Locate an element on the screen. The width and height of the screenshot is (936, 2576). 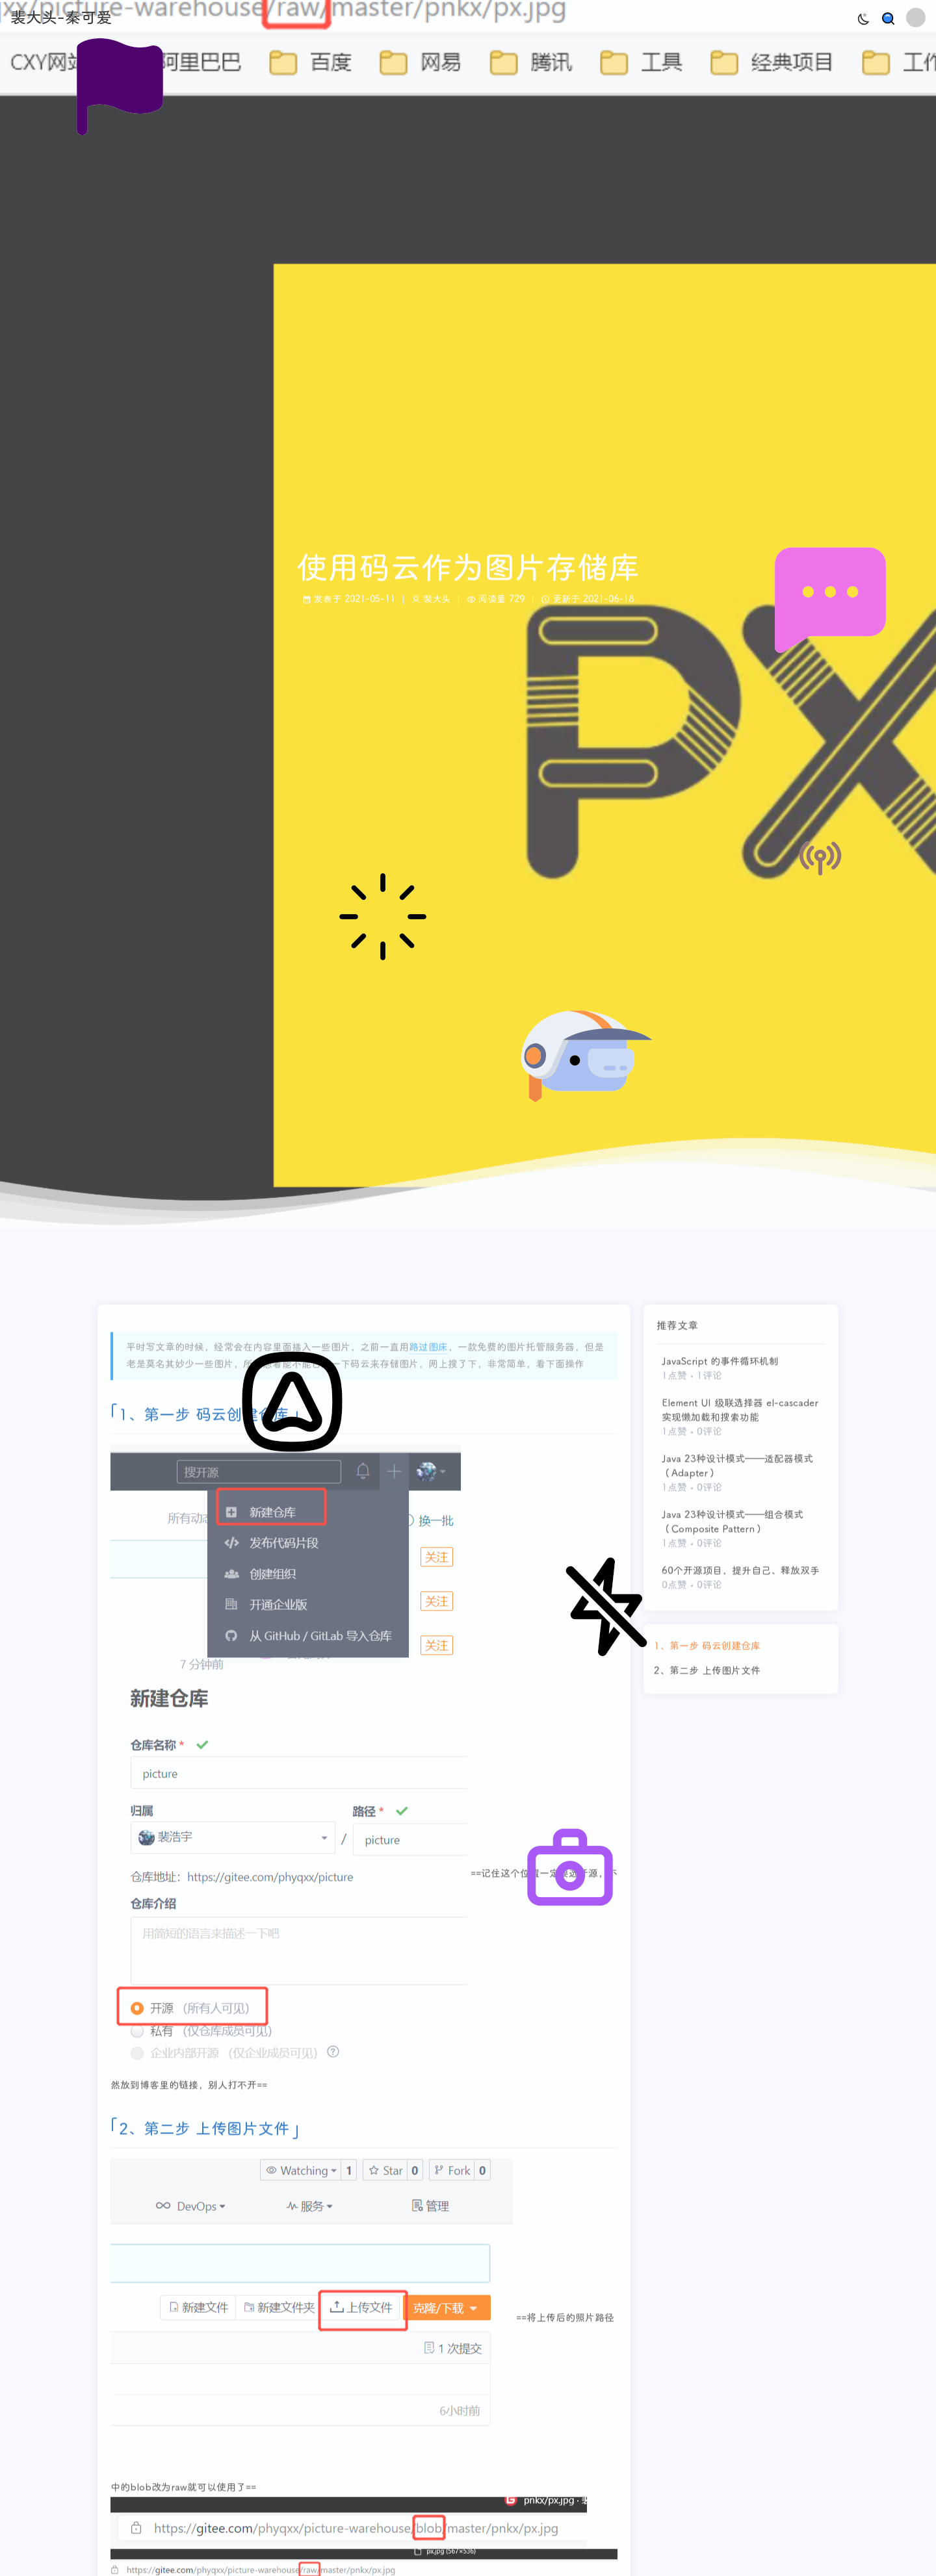
flag or bookmark this item is located at coordinates (120, 86).